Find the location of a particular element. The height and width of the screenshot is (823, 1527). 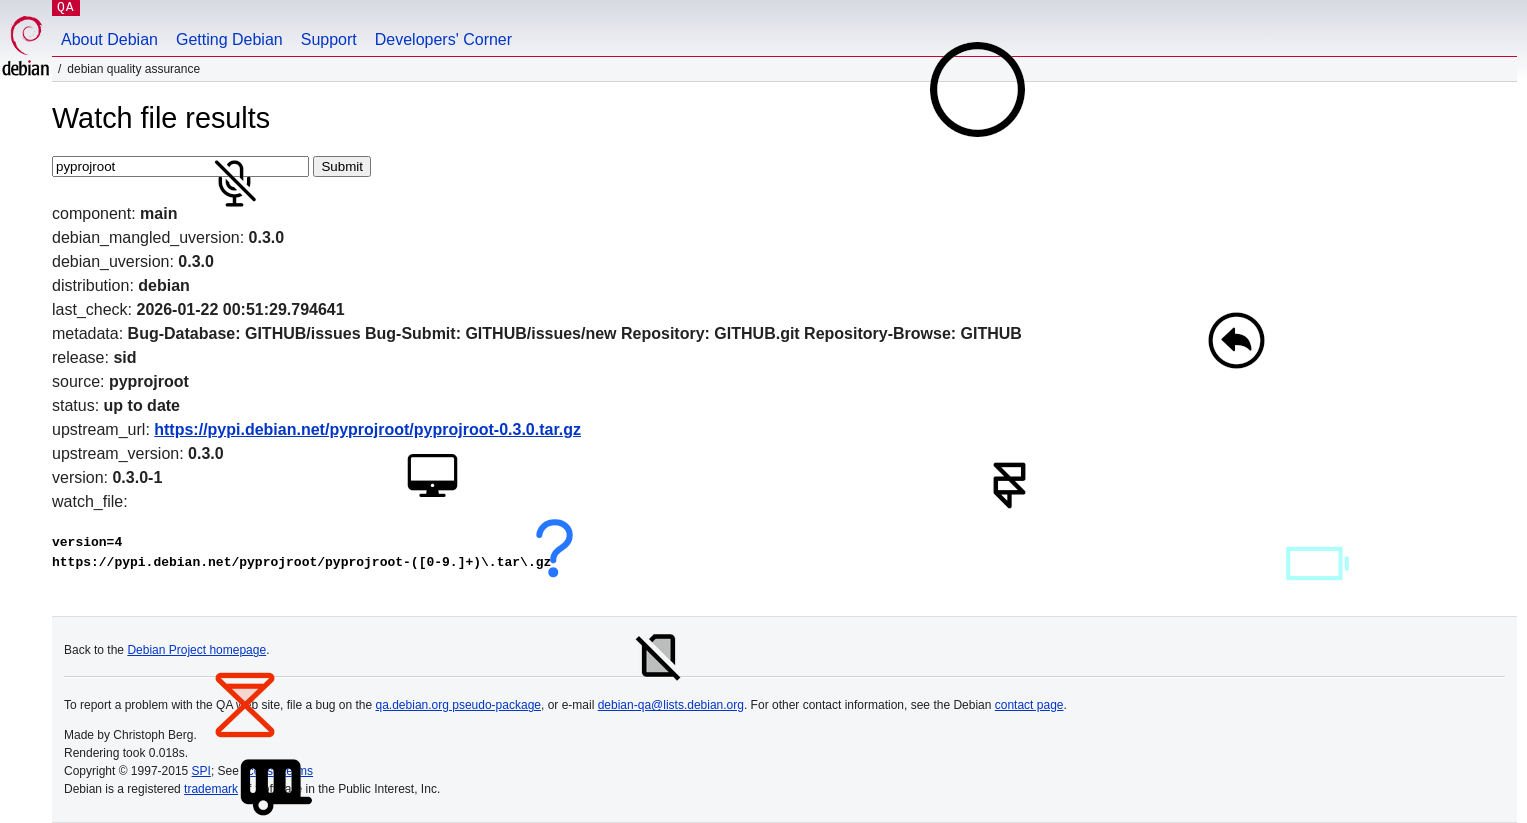

mute your microphone is located at coordinates (234, 183).